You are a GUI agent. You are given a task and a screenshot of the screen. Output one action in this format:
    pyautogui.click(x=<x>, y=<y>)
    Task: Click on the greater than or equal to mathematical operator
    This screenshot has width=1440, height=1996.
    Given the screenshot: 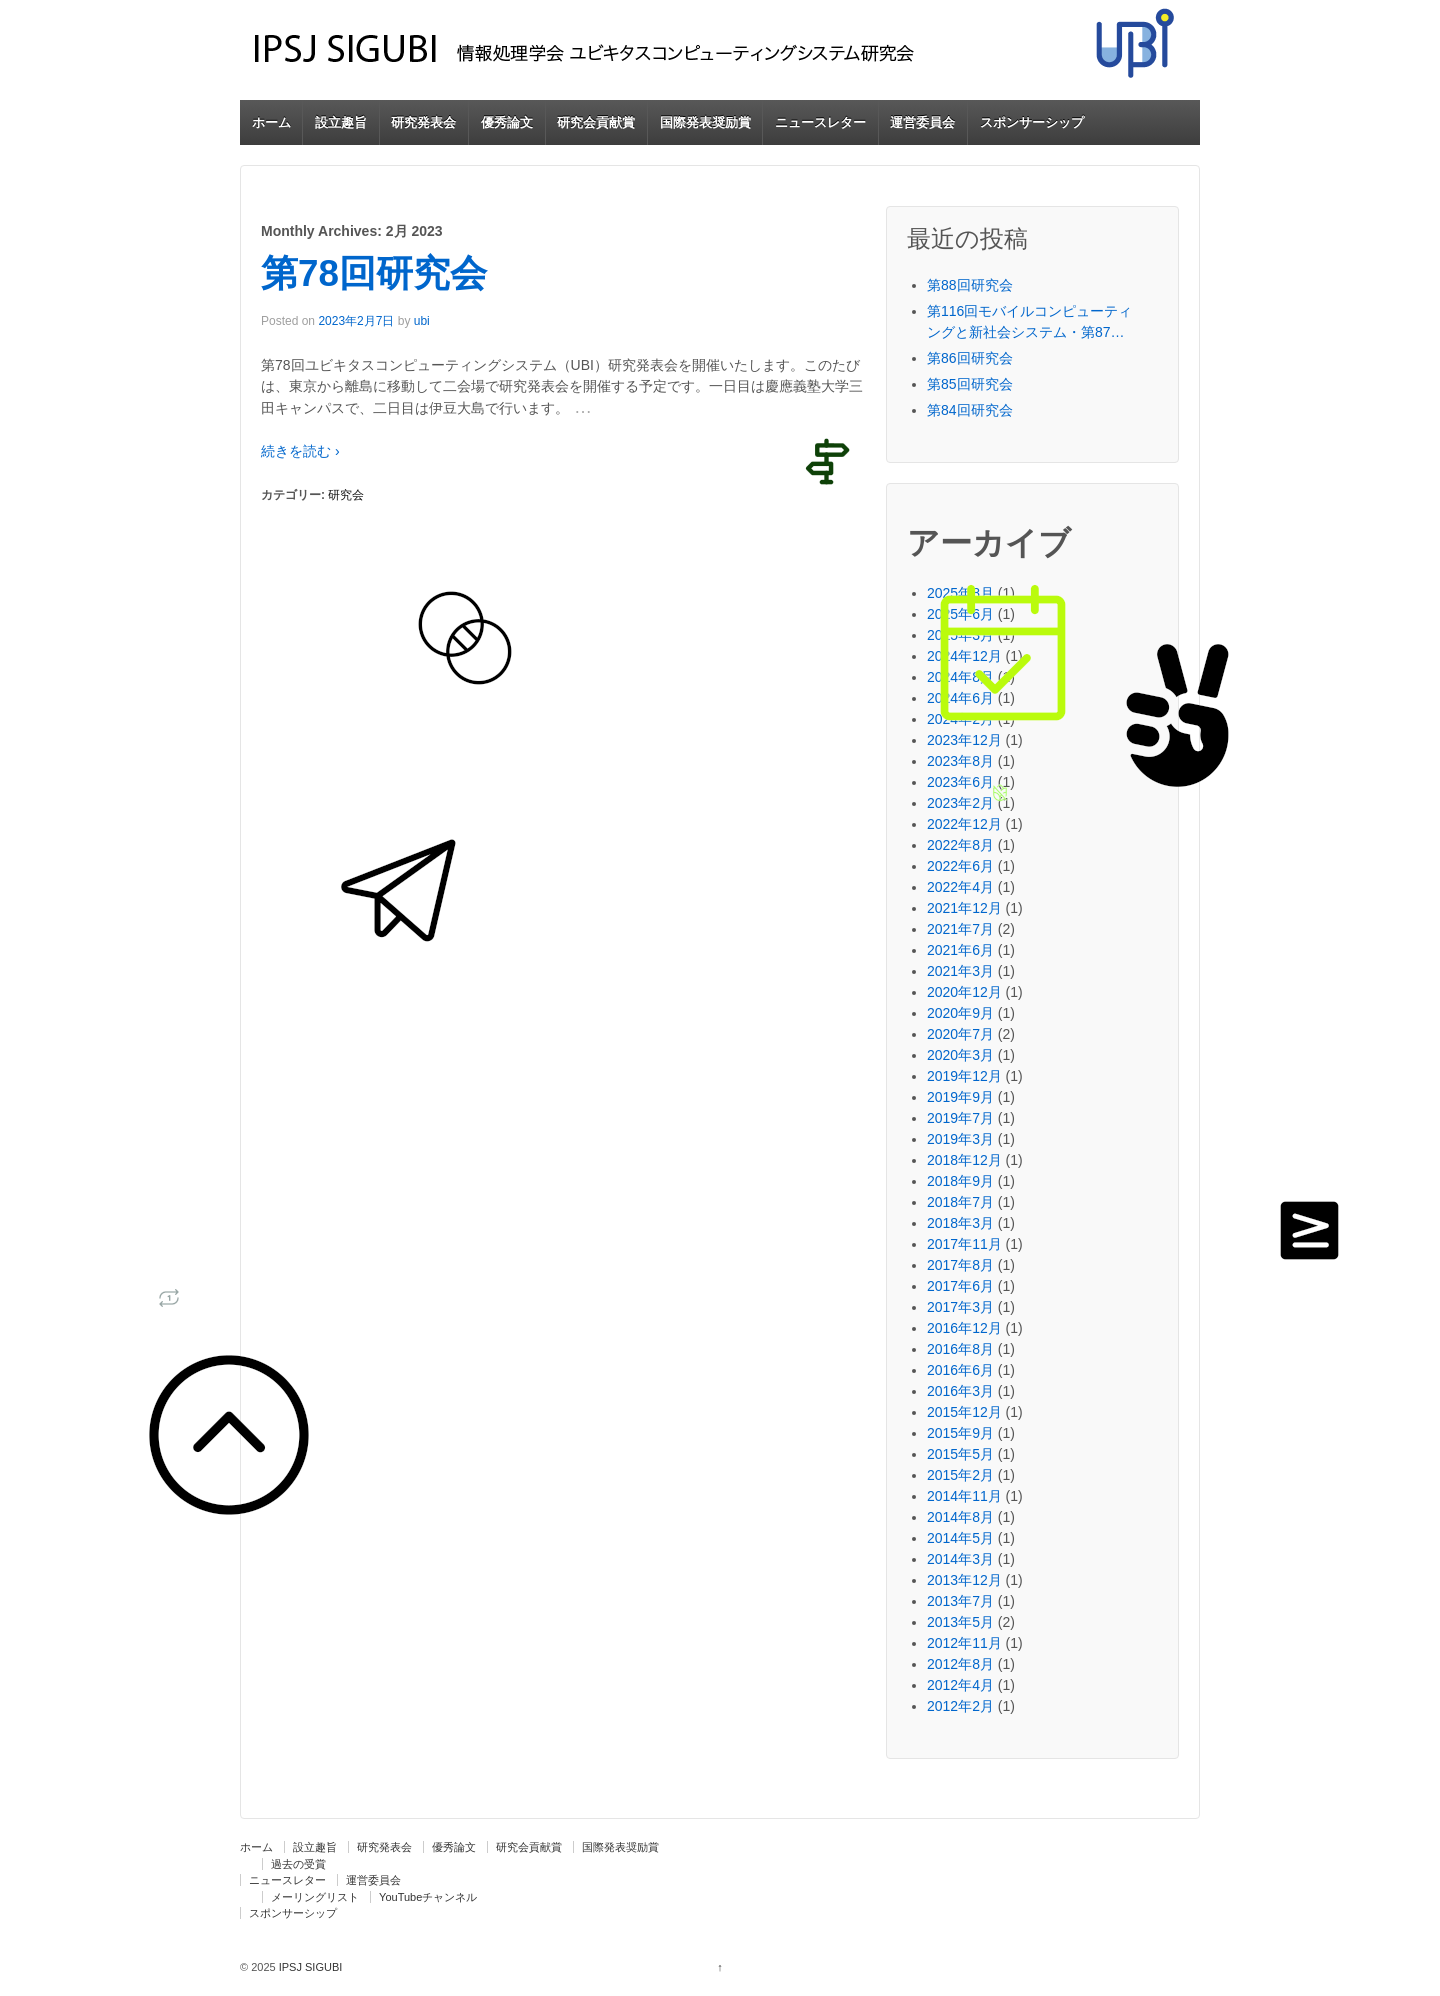 What is the action you would take?
    pyautogui.click(x=1309, y=1230)
    